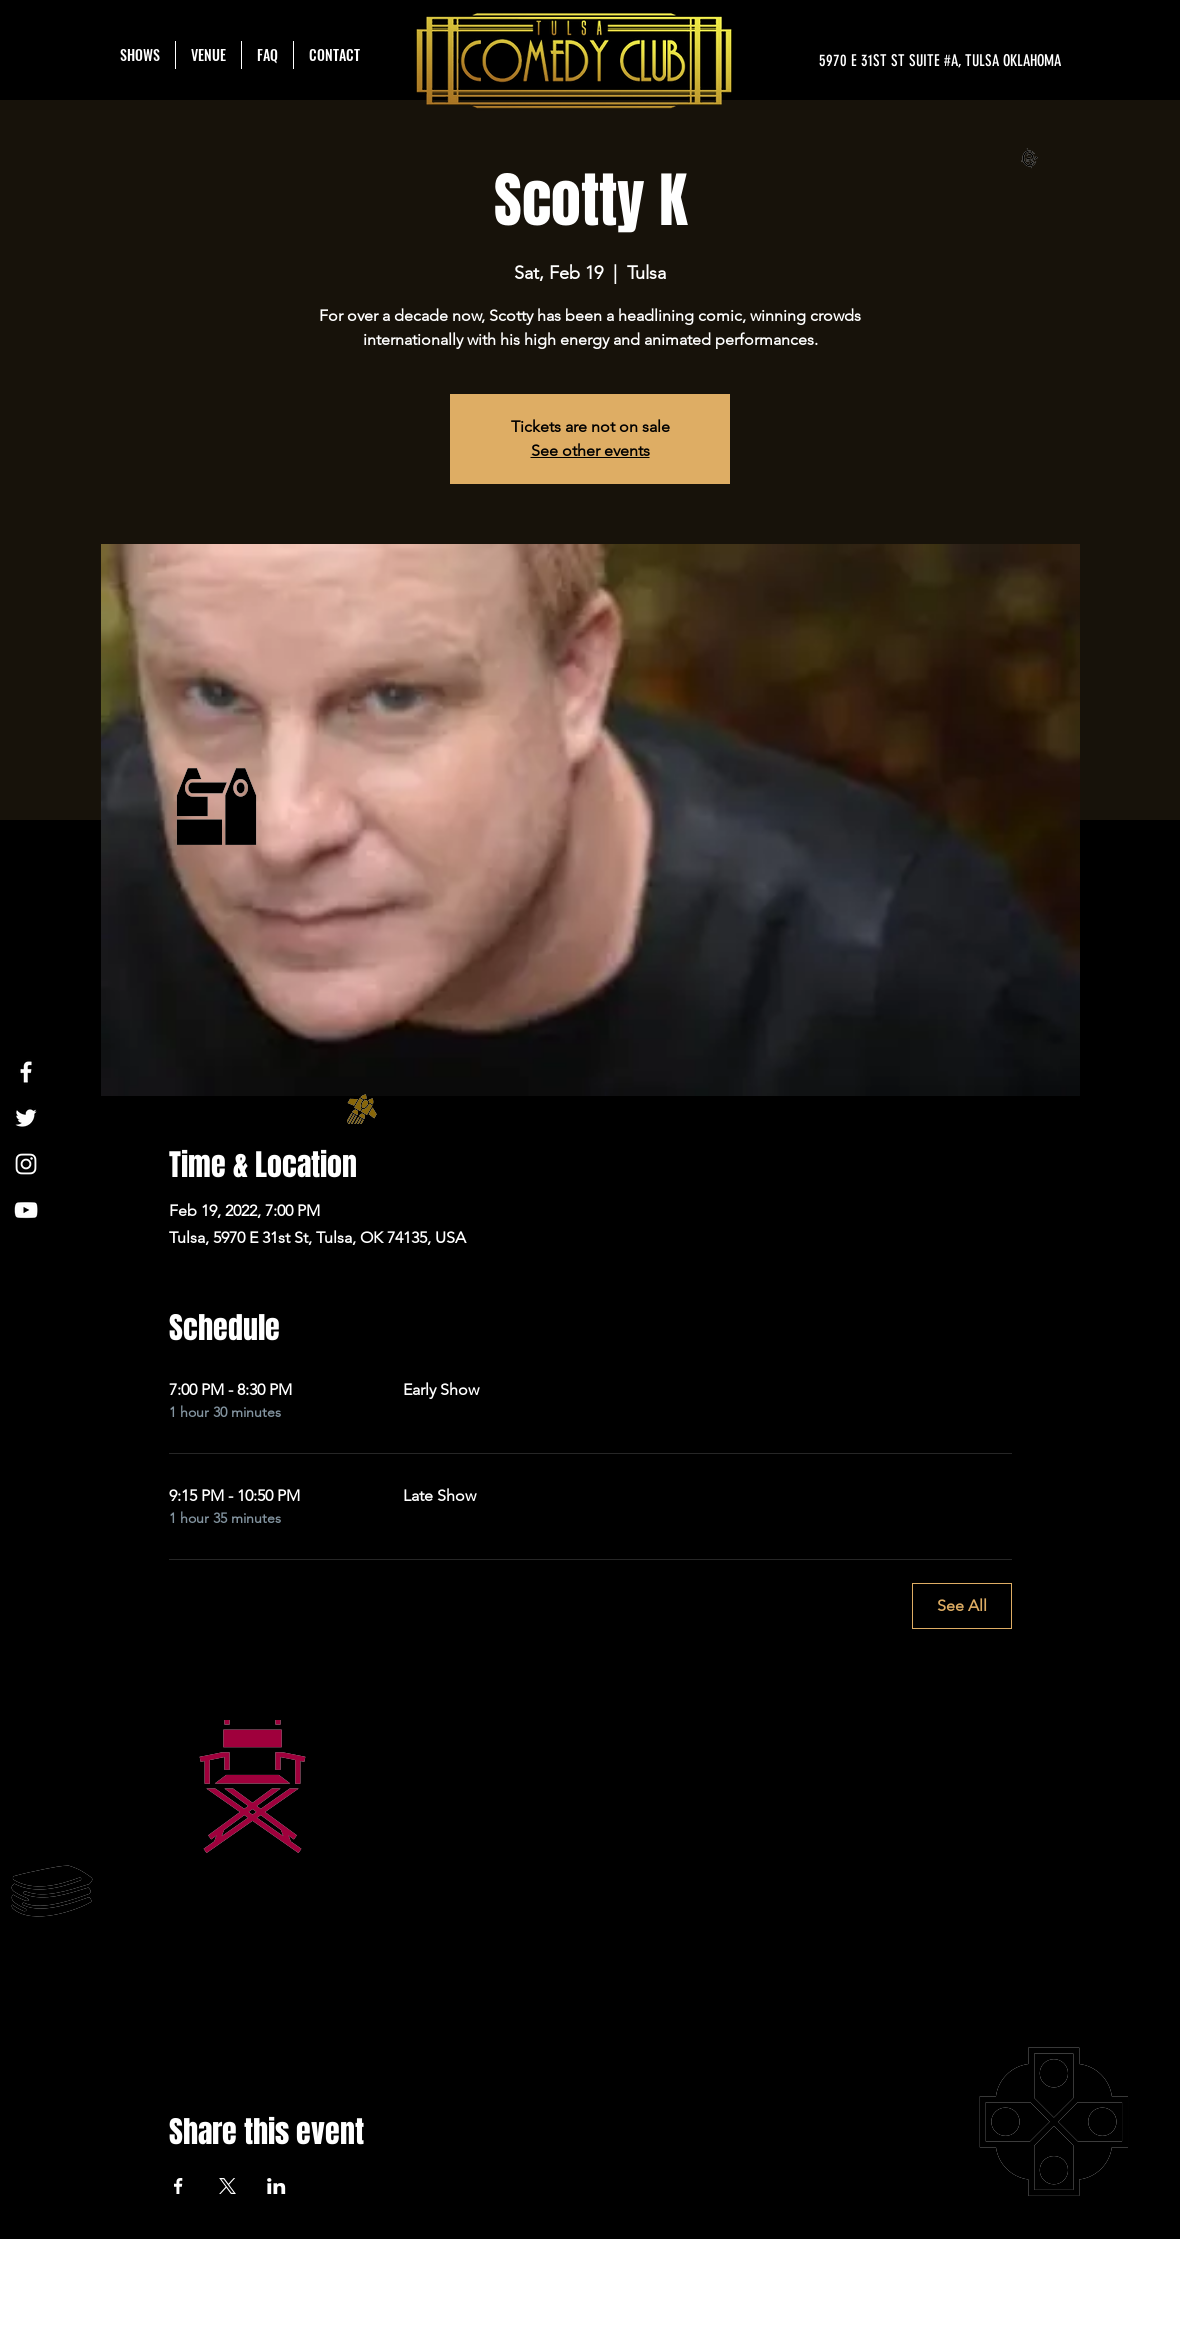 This screenshot has height=2339, width=1180. I want to click on access director or creator mode, so click(252, 1786).